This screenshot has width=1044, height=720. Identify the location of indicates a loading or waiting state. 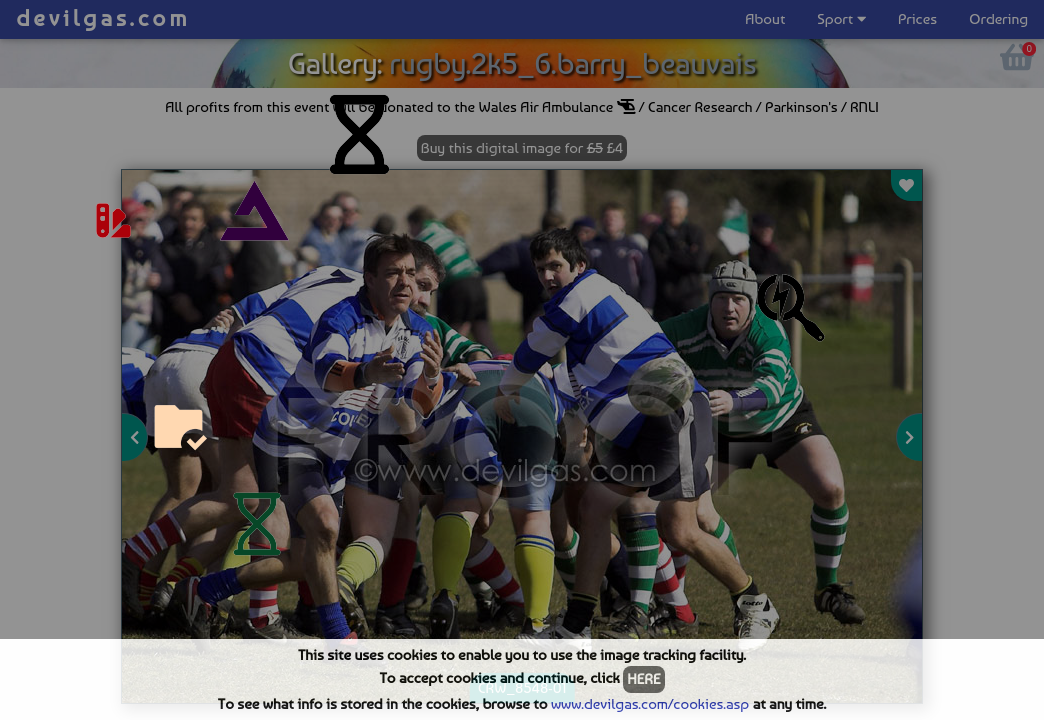
(359, 134).